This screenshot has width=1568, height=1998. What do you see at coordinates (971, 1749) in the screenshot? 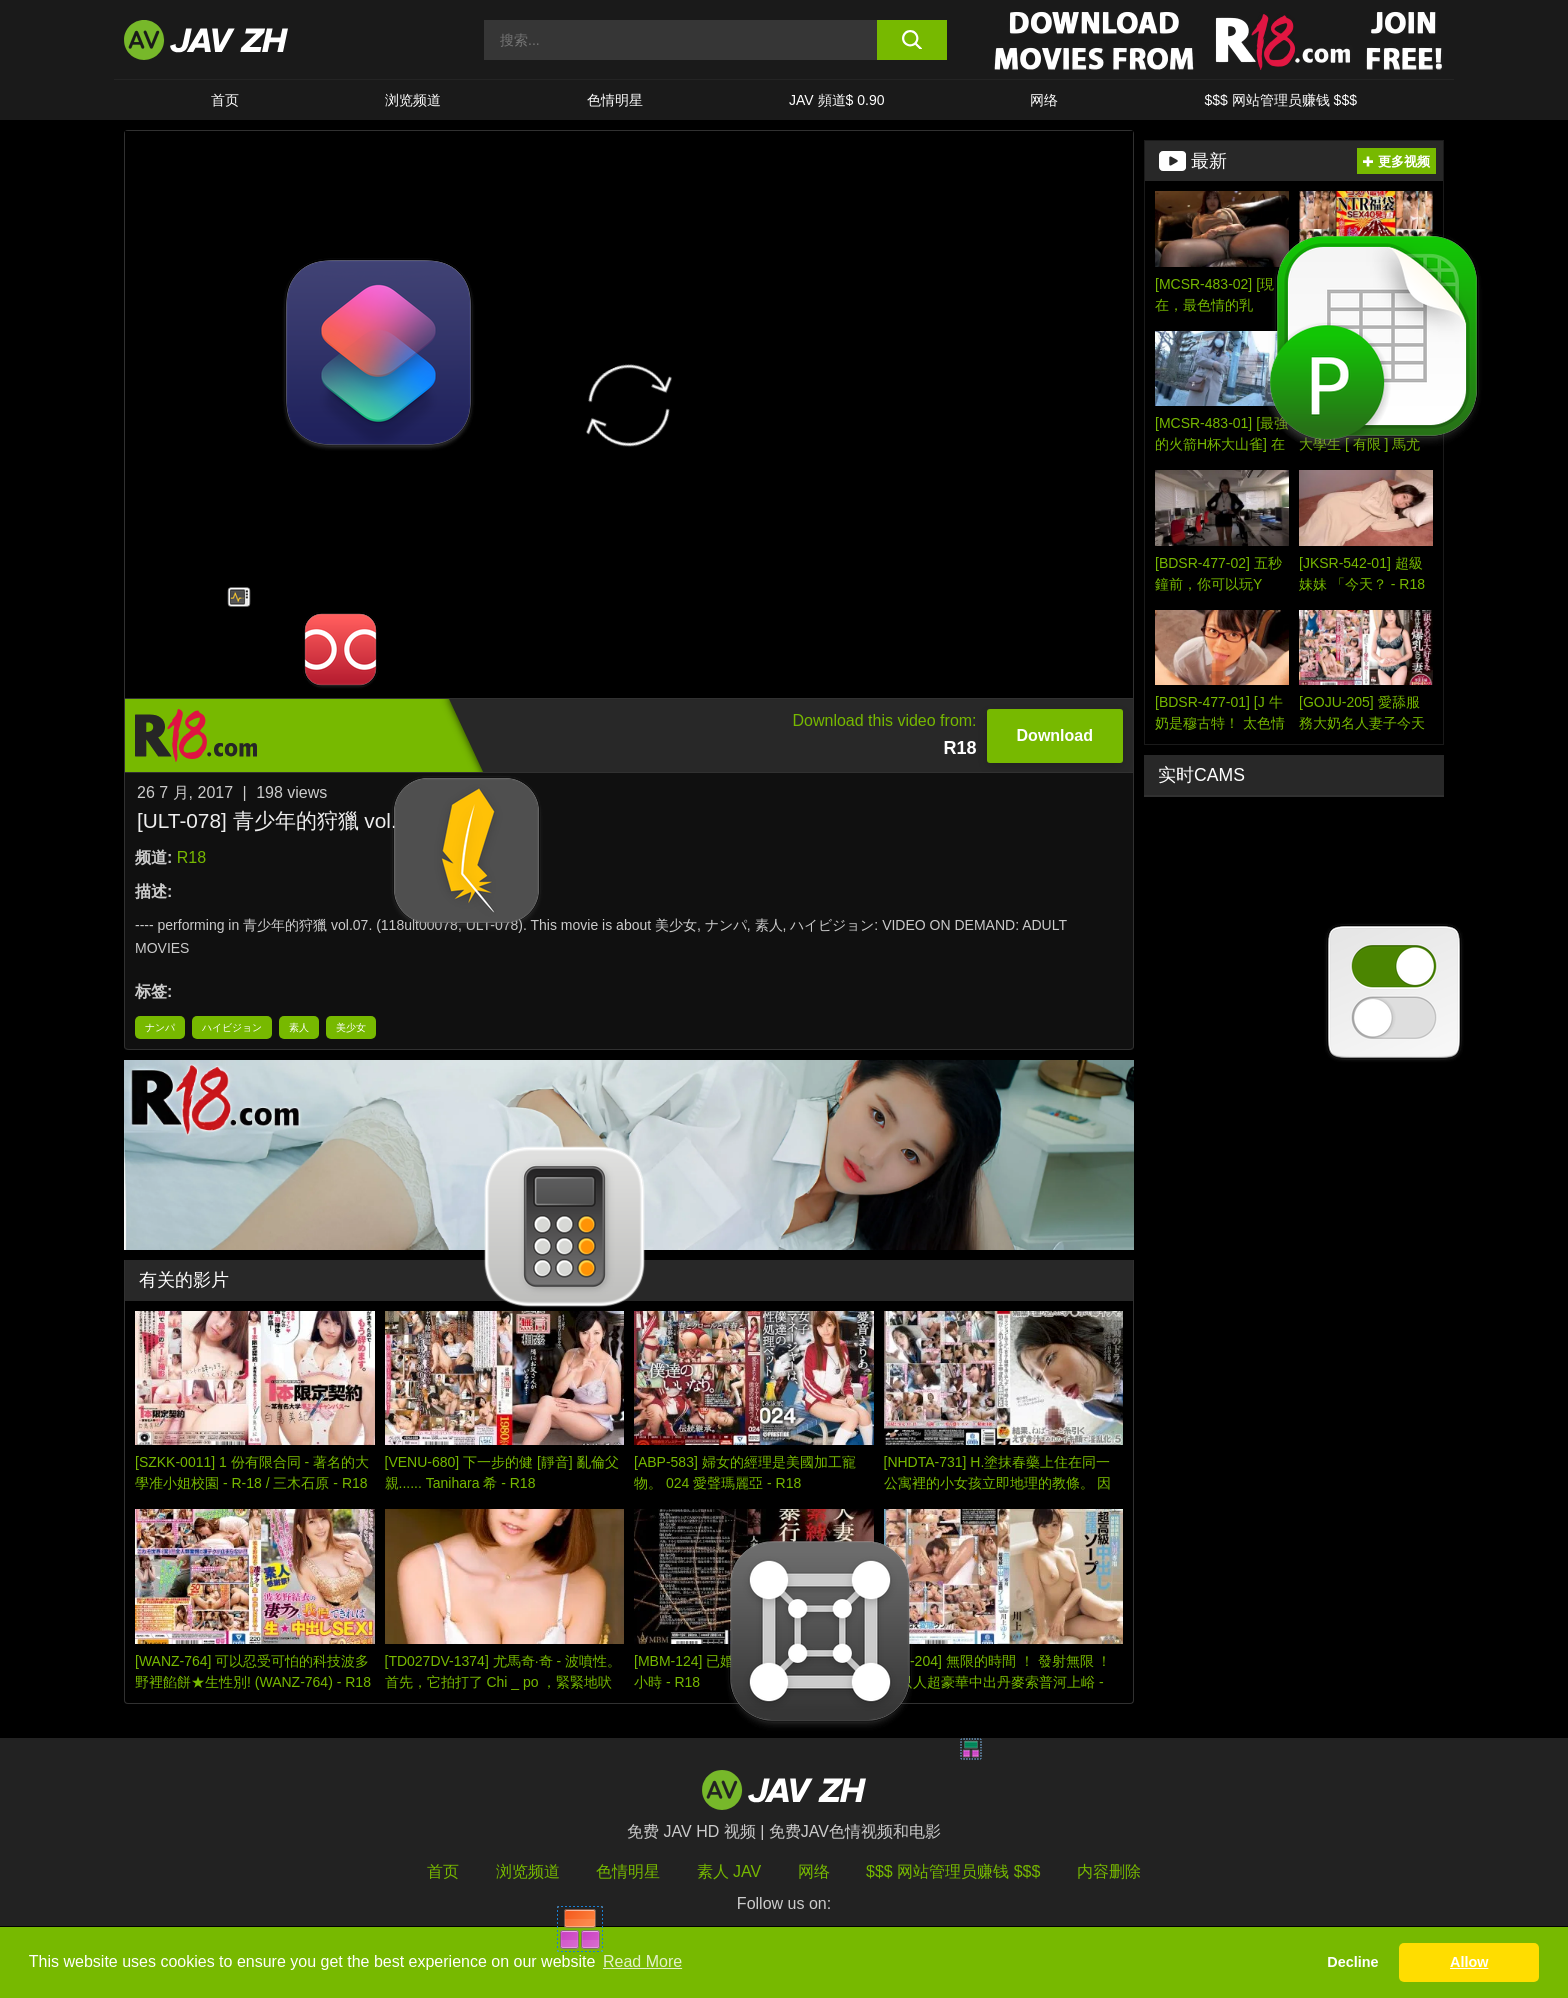
I see `select all items in the current view` at bounding box center [971, 1749].